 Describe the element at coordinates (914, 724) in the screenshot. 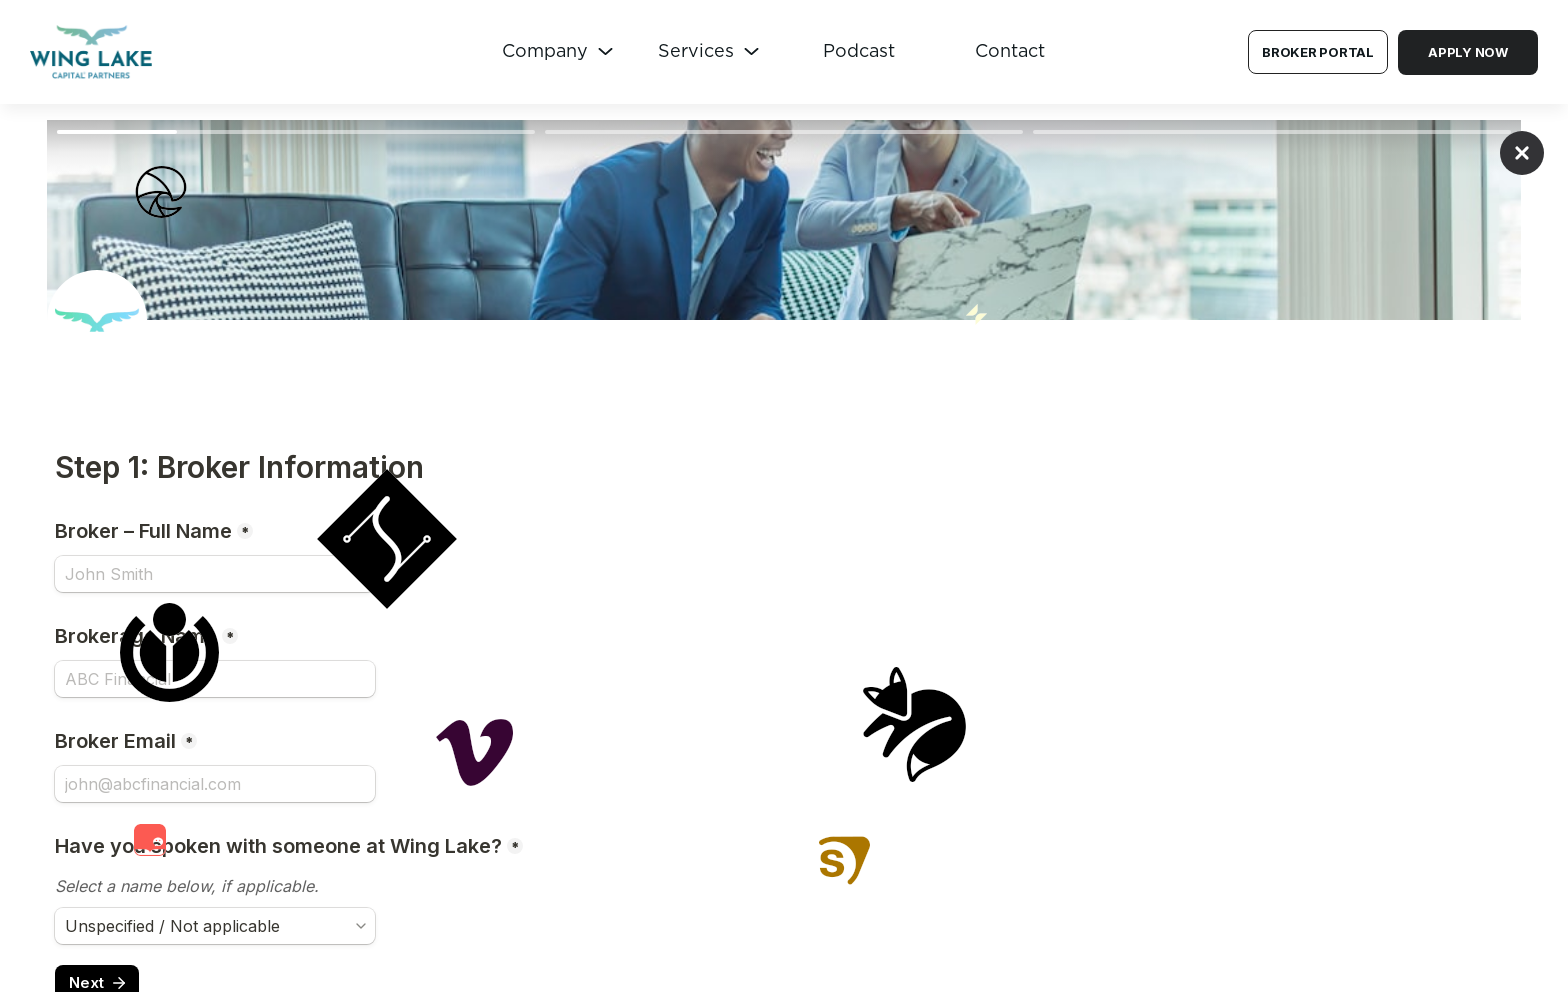

I see `open the Kitsu anime tracking app` at that location.